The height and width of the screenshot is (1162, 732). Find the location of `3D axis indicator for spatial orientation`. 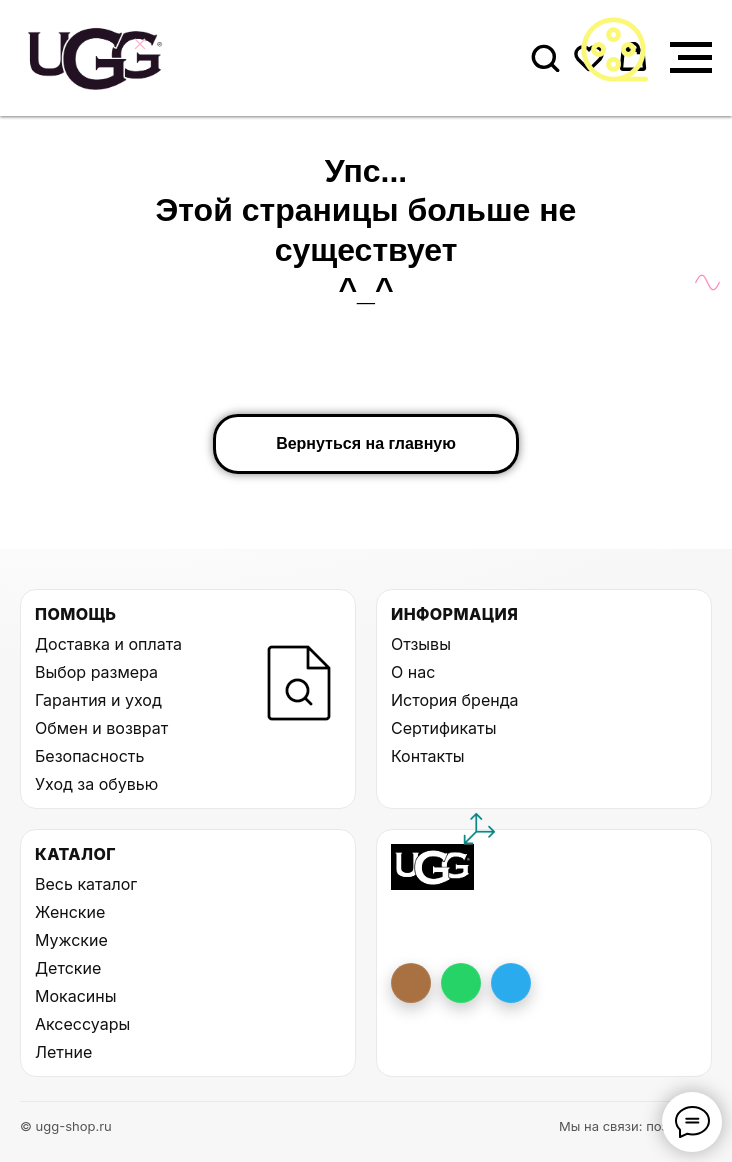

3D axis indicator for spatial orientation is located at coordinates (477, 830).